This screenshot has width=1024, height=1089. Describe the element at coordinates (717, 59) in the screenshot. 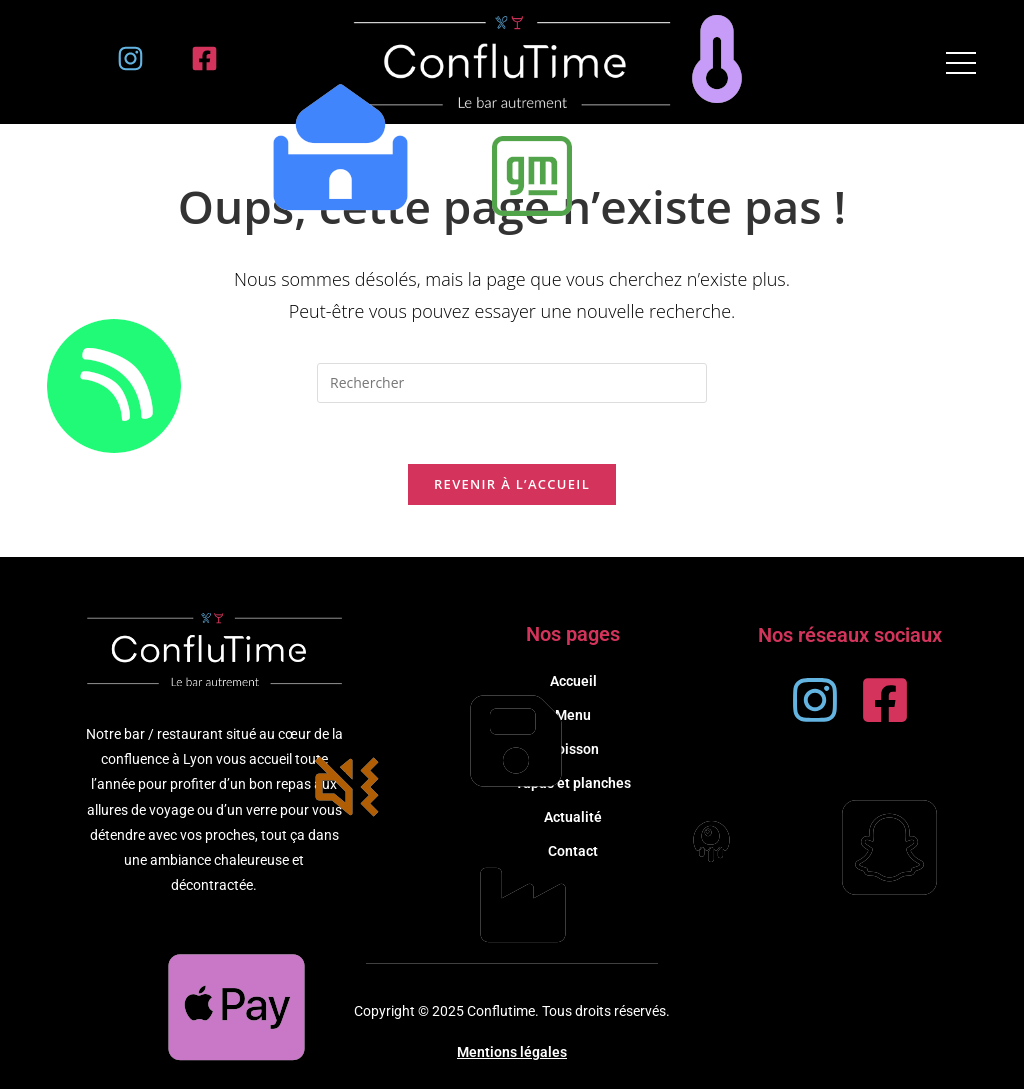

I see `indicates high temperature reading` at that location.